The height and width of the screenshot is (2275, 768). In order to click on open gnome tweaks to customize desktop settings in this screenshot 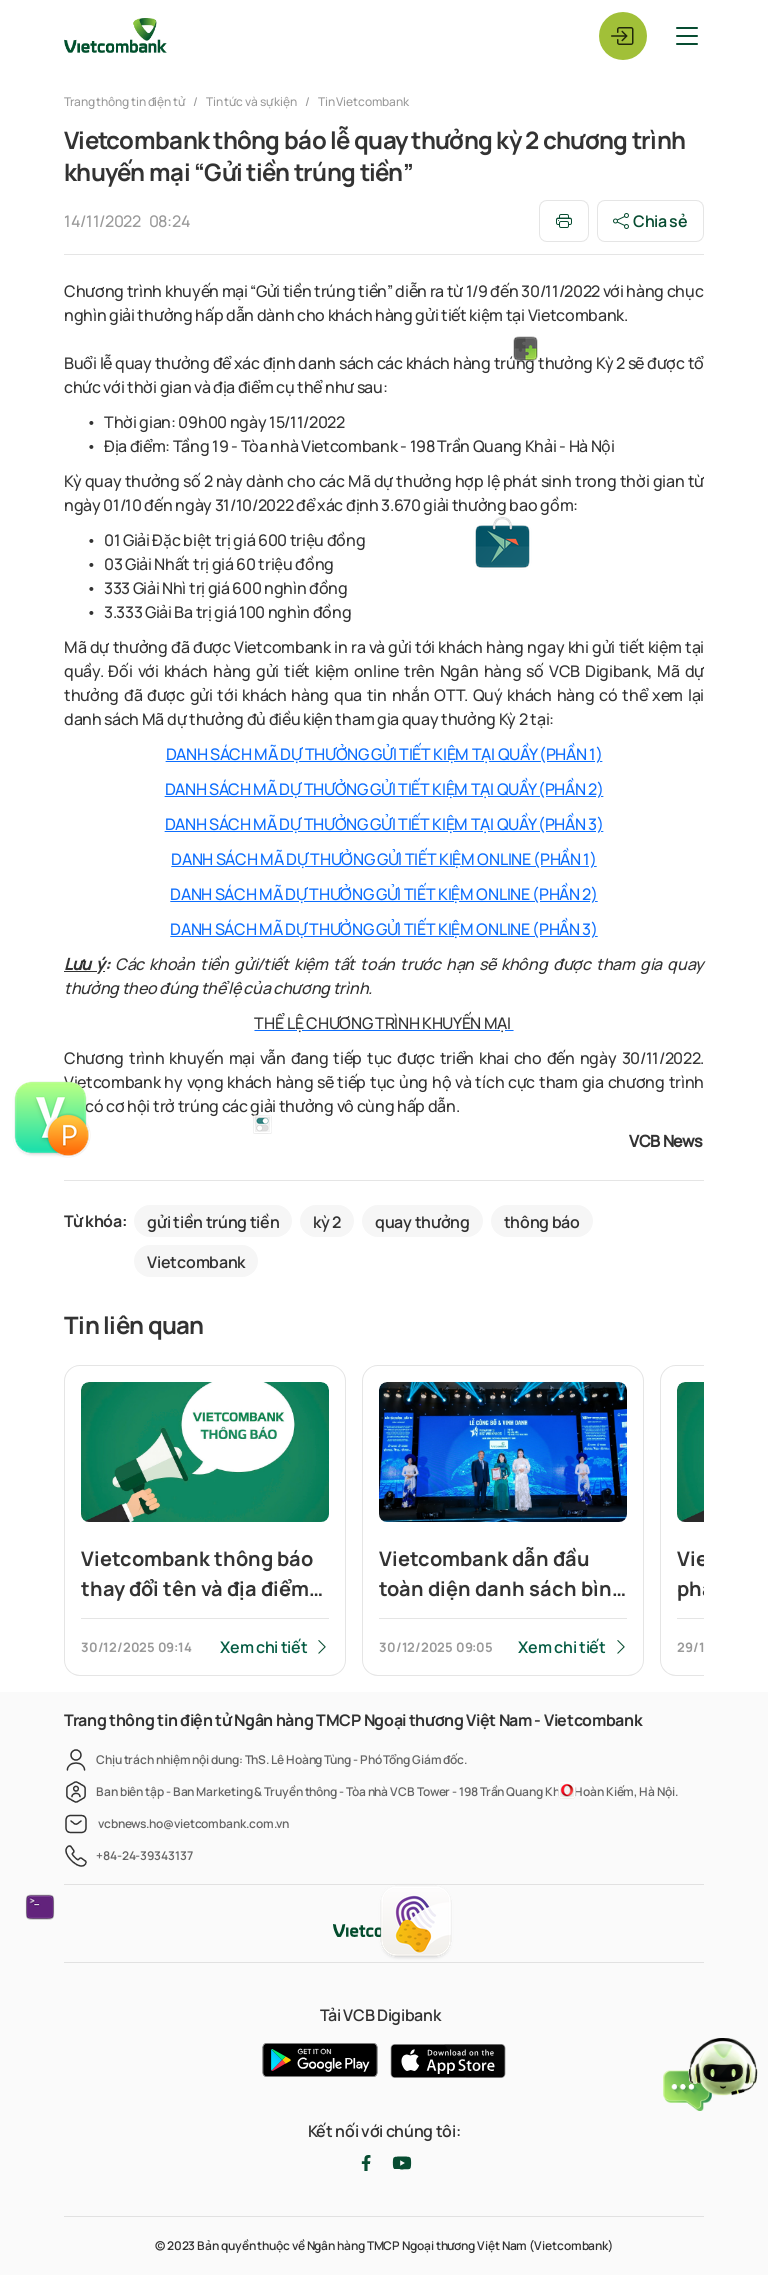, I will do `click(262, 1124)`.